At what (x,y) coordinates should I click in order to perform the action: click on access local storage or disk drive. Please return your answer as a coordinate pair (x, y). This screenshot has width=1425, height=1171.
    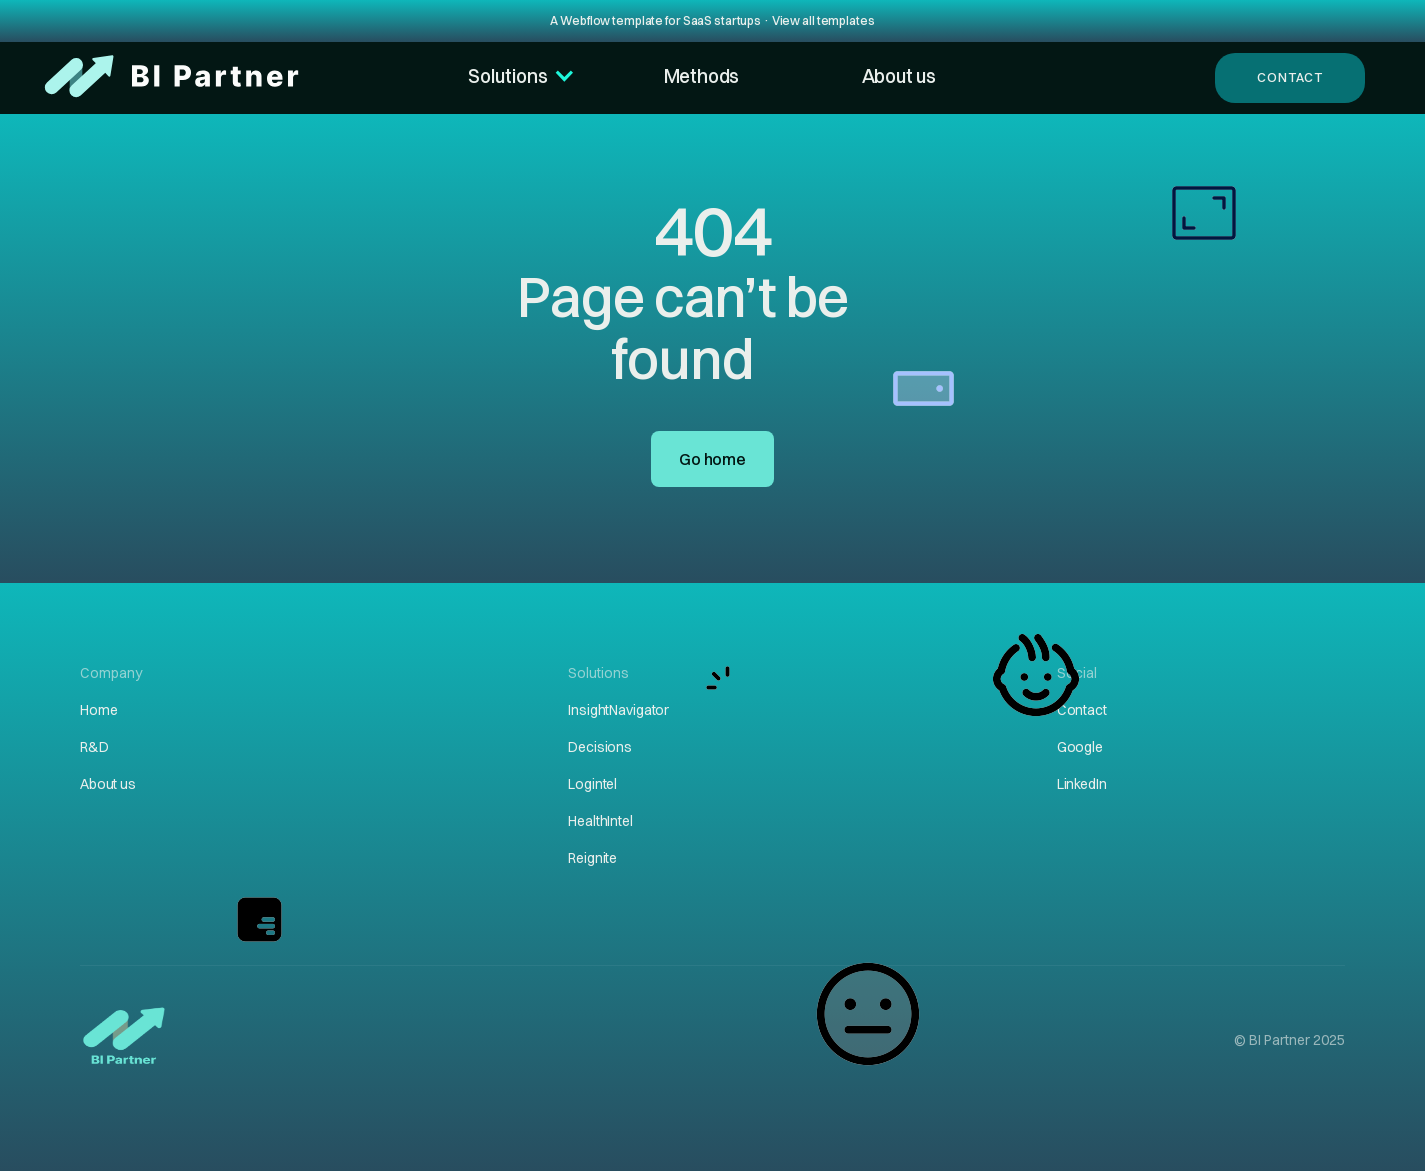
    Looking at the image, I should click on (923, 388).